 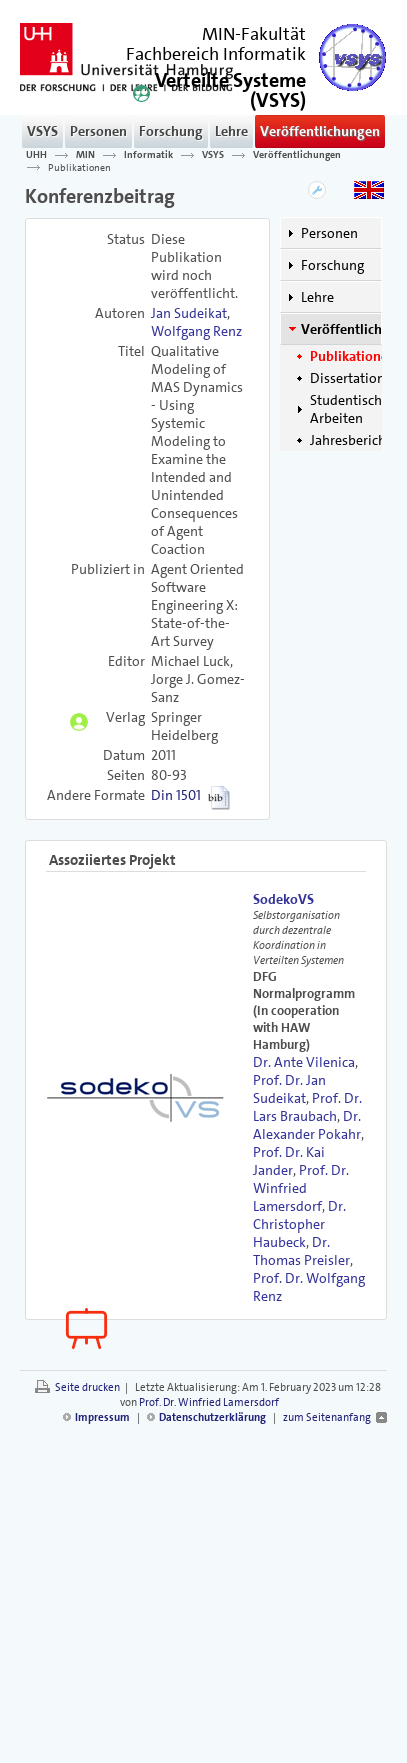 What do you see at coordinates (141, 93) in the screenshot?
I see `view group or team members` at bounding box center [141, 93].